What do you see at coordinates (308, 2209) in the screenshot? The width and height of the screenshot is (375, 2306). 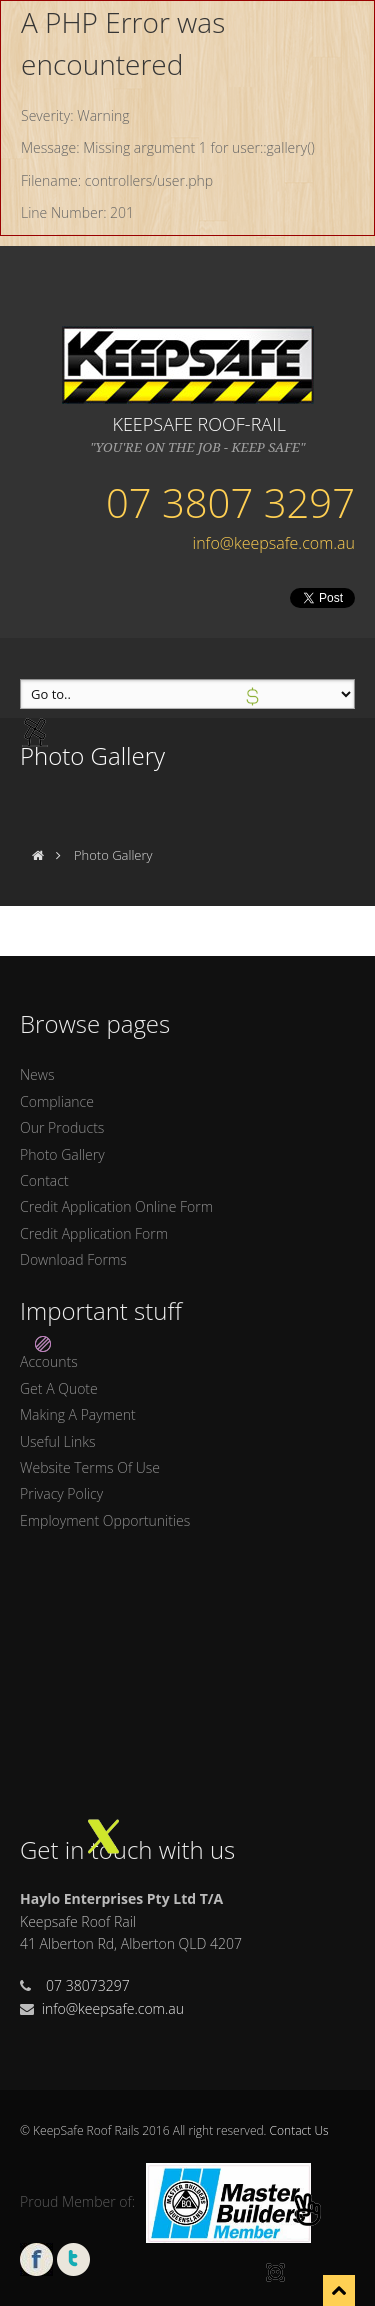 I see `peace sign or victory gesture` at bounding box center [308, 2209].